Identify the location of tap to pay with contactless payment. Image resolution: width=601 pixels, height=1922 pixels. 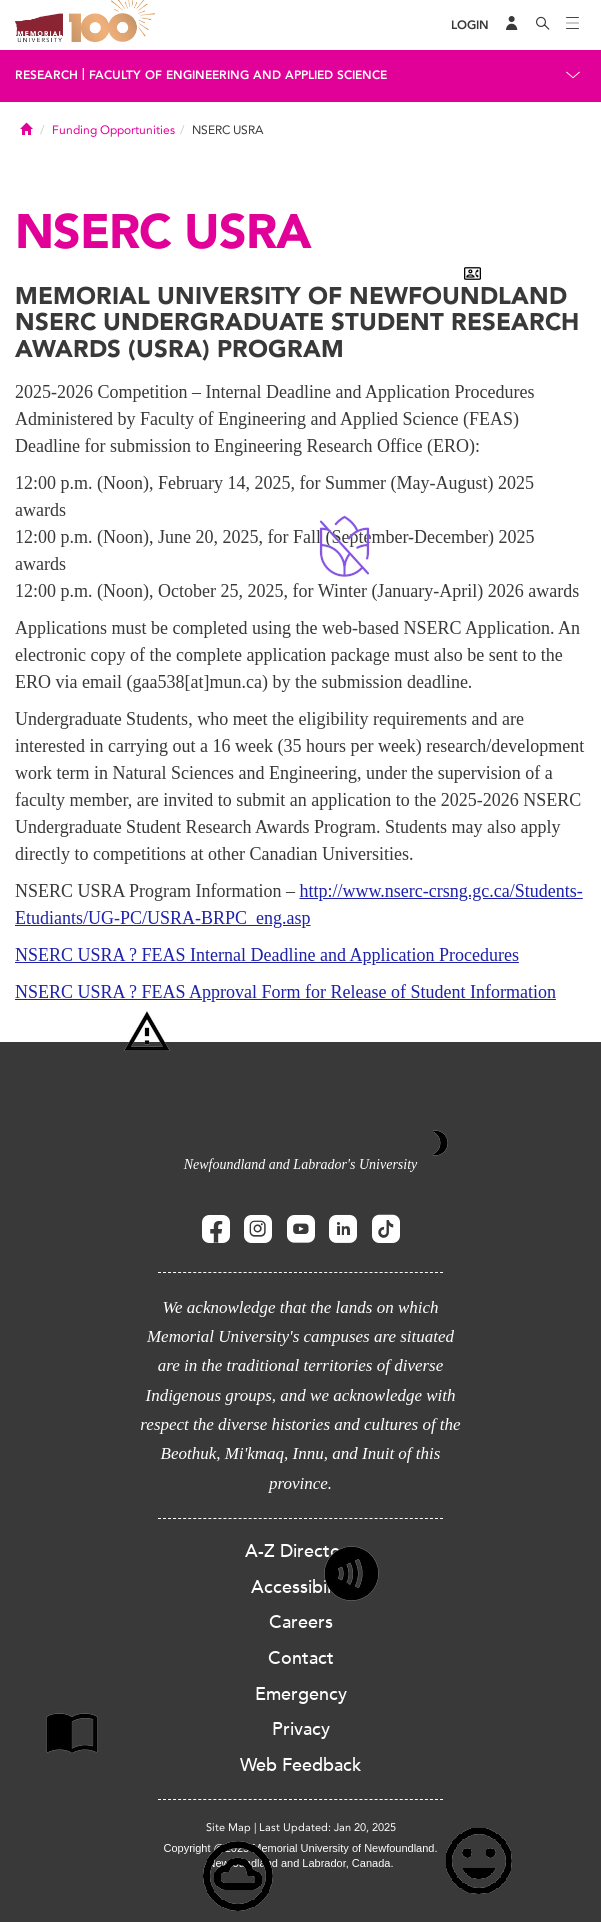
(351, 1573).